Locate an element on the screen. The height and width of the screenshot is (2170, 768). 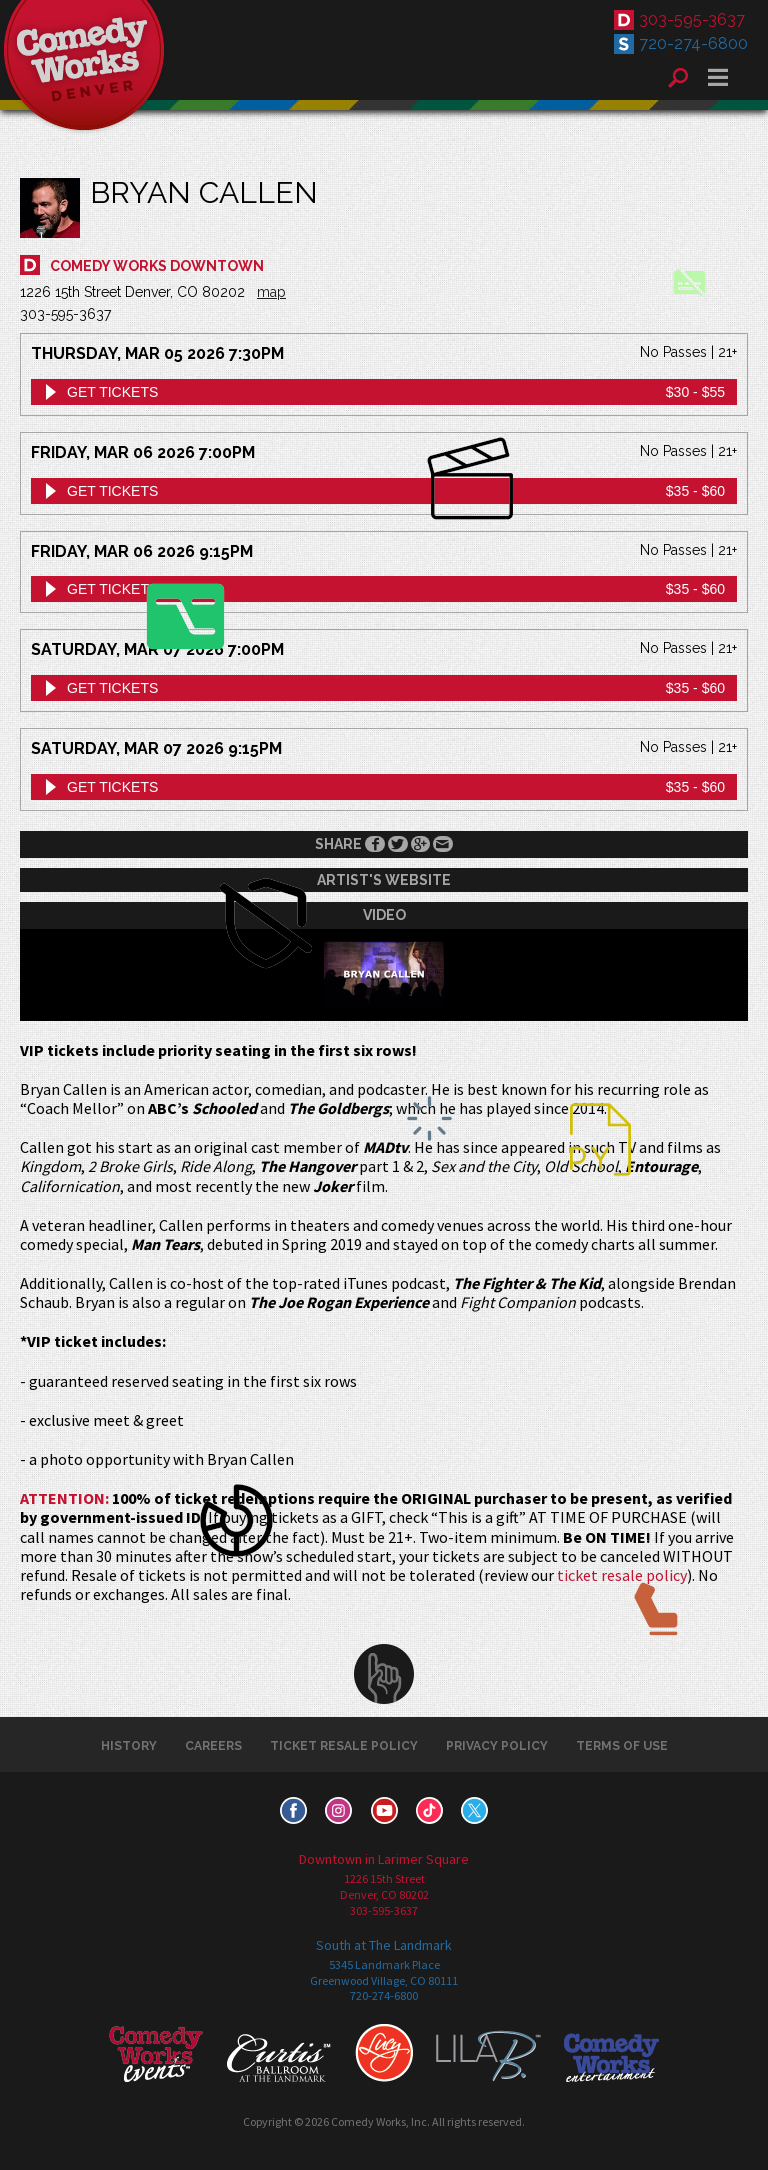
open a python file is located at coordinates (600, 1139).